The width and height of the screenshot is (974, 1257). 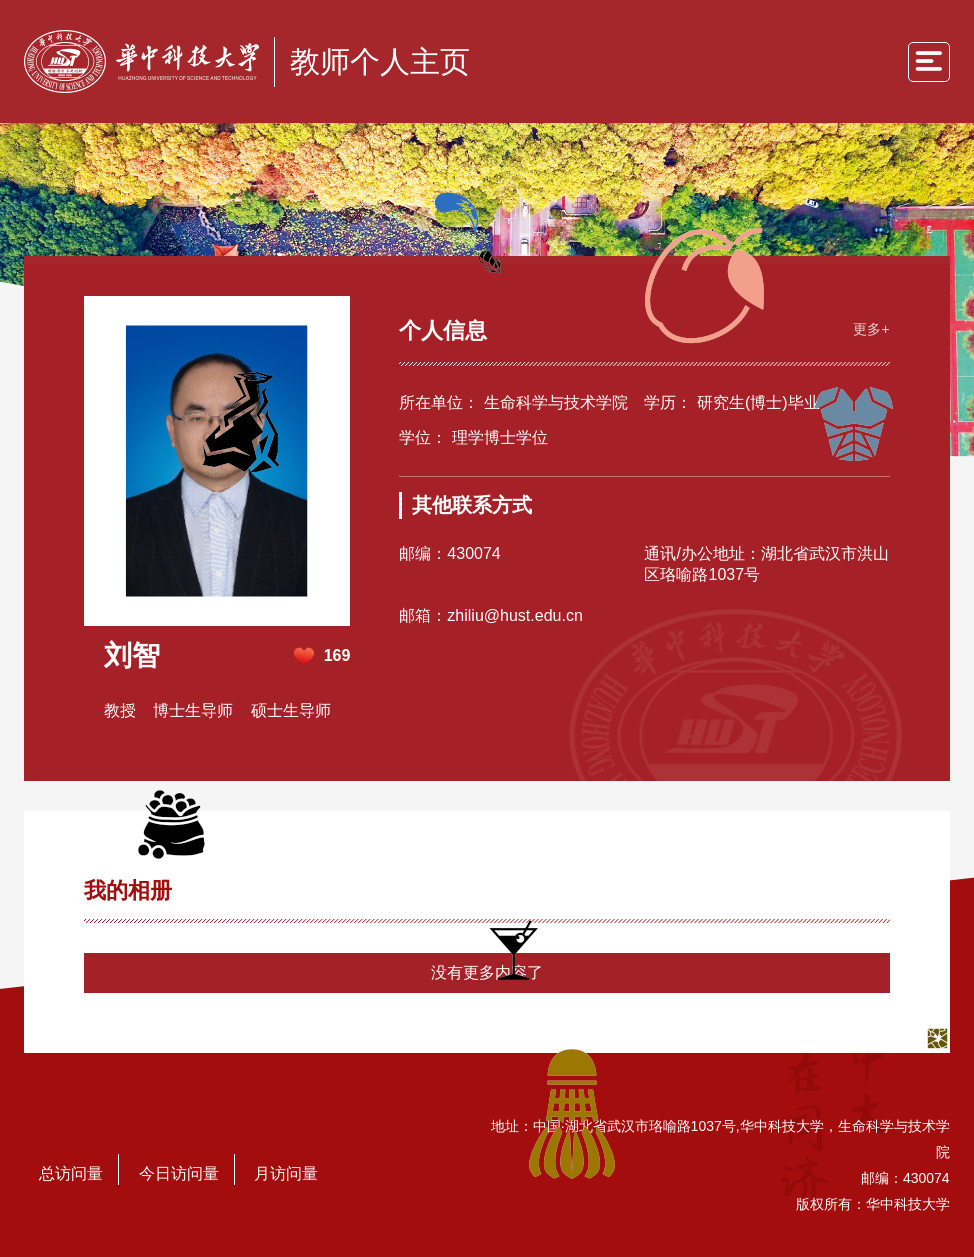 What do you see at coordinates (514, 950) in the screenshot?
I see `access bar or cocktail menu` at bounding box center [514, 950].